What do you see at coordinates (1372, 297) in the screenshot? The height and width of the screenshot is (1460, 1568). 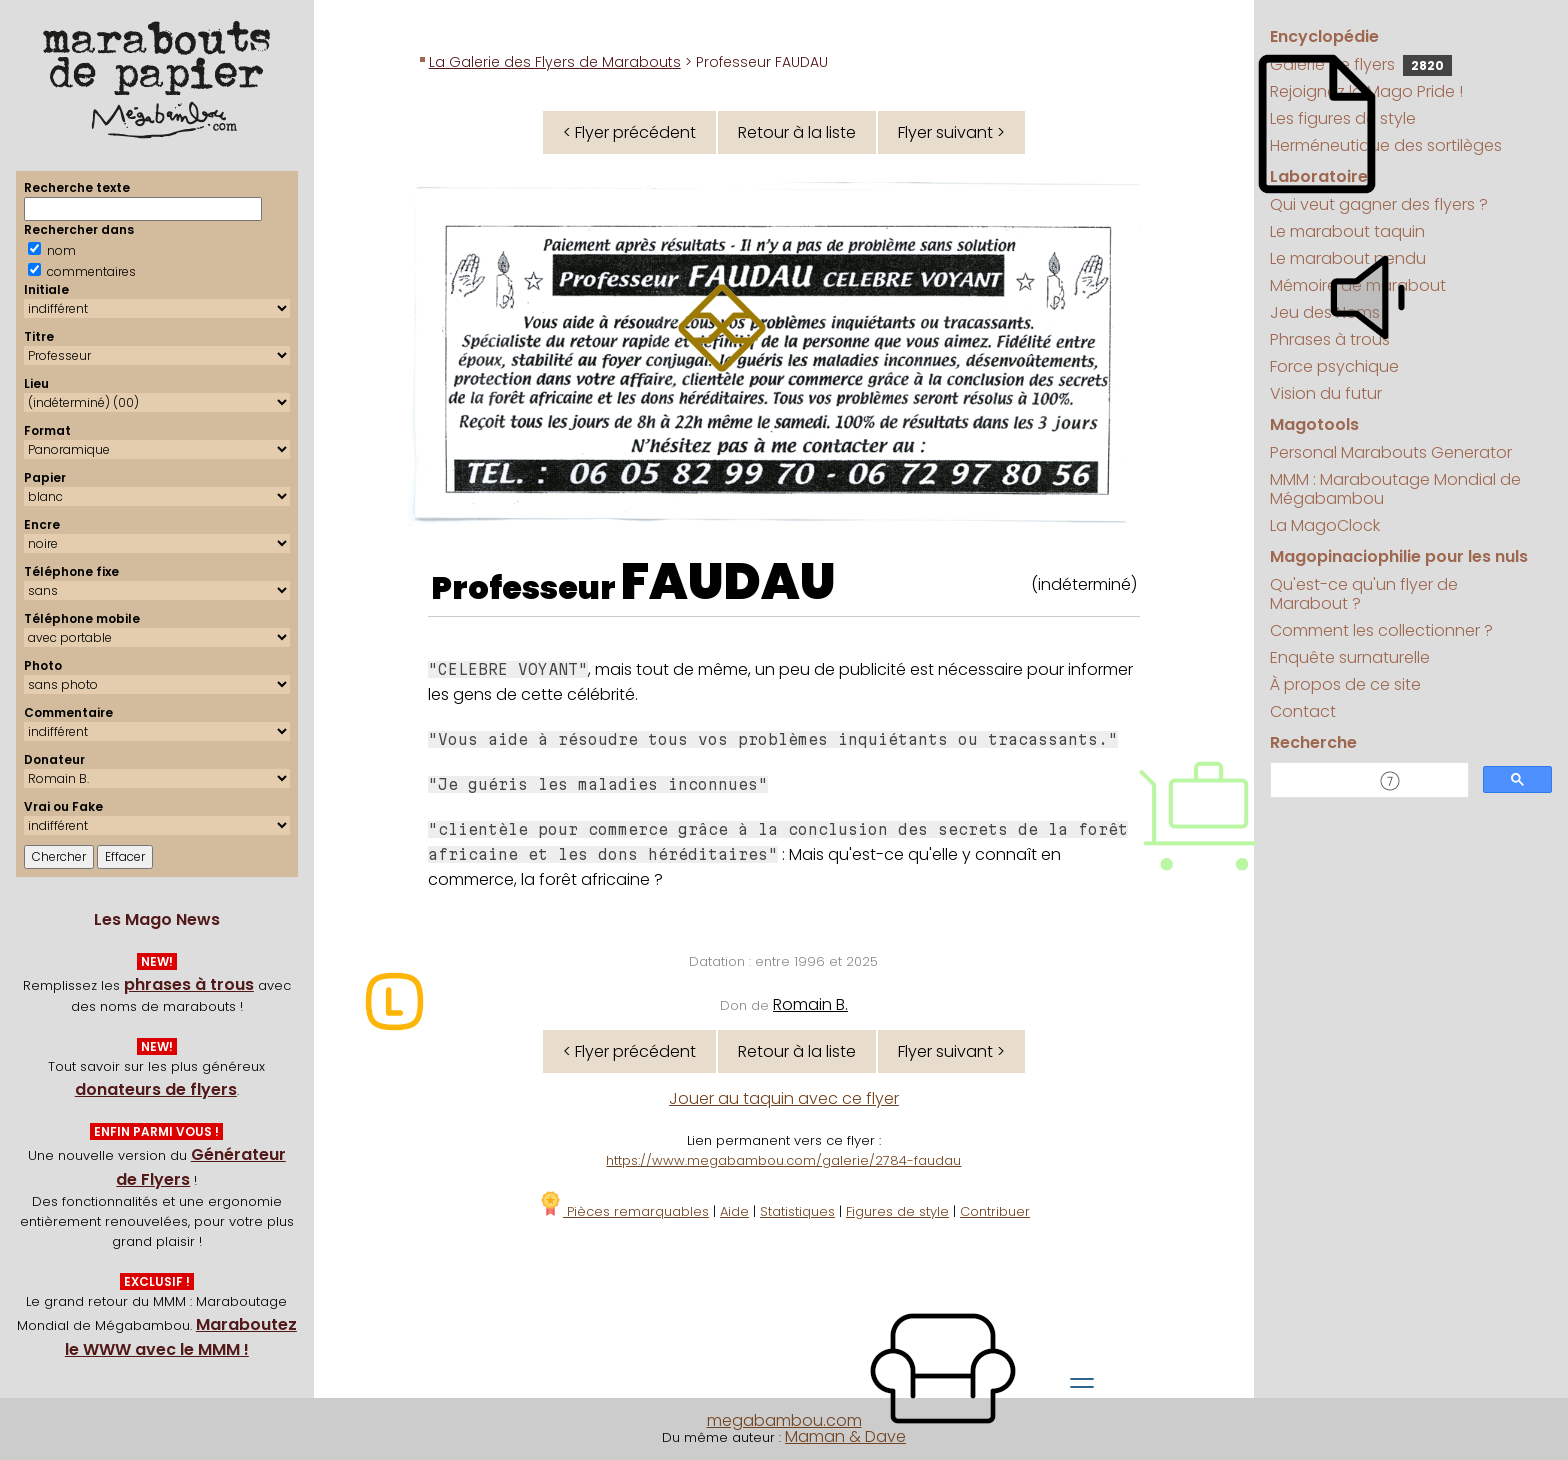 I see `audio playing at low volume` at bounding box center [1372, 297].